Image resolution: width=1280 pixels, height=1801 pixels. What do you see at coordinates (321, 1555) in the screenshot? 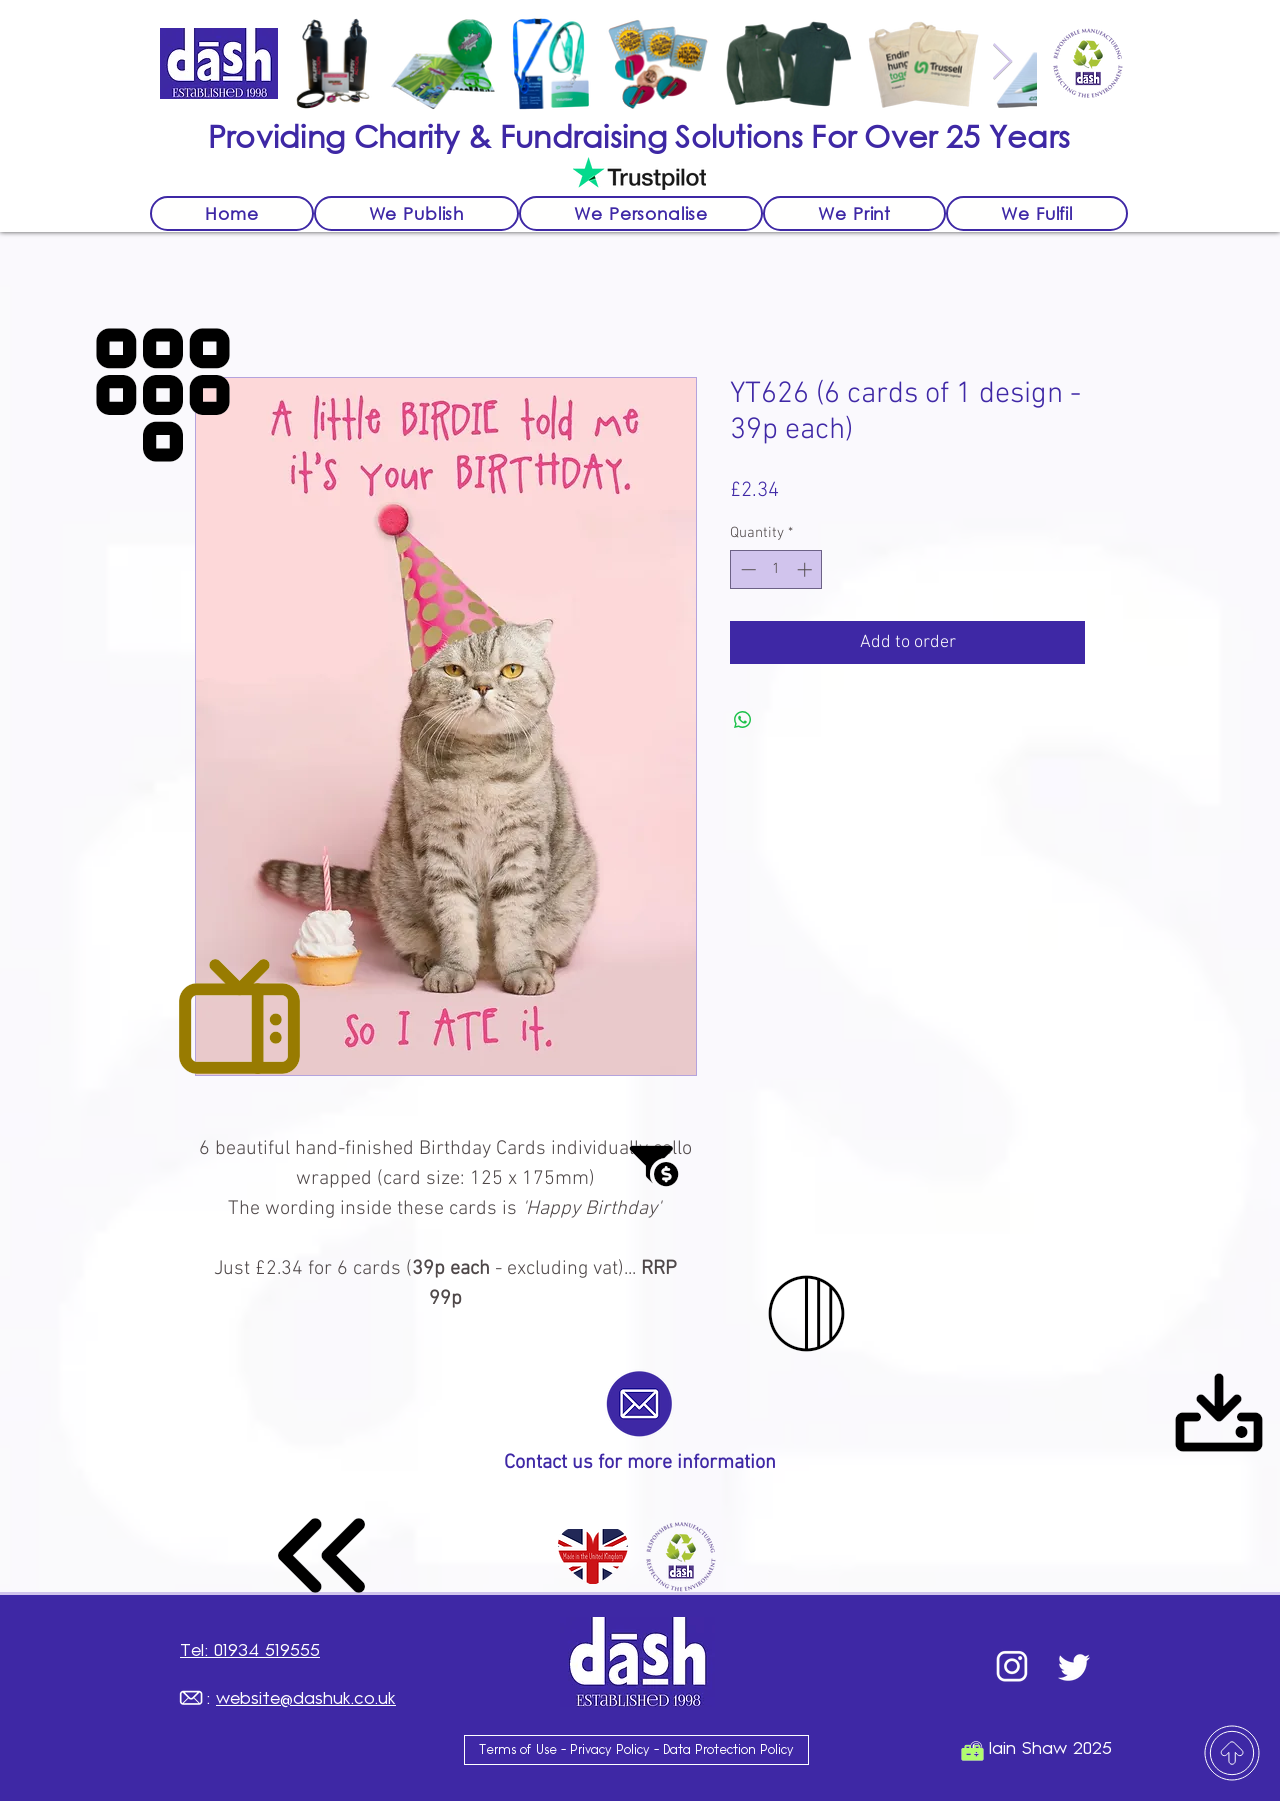
I see `go back to the beginning` at bounding box center [321, 1555].